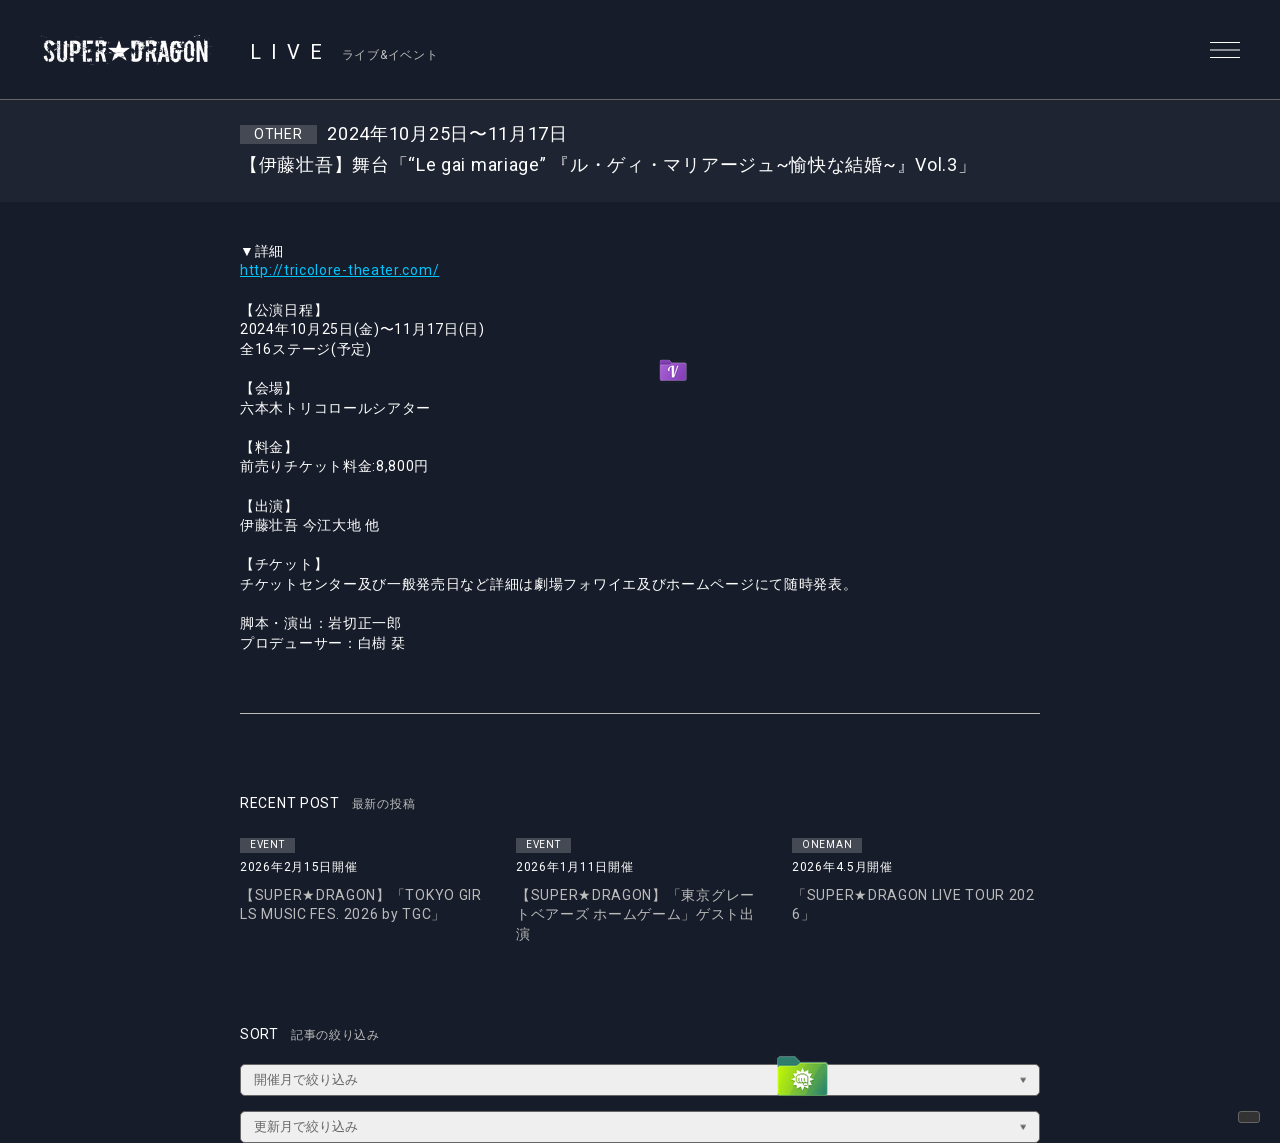 The image size is (1280, 1143). I want to click on open gamejolt games folder, so click(802, 1077).